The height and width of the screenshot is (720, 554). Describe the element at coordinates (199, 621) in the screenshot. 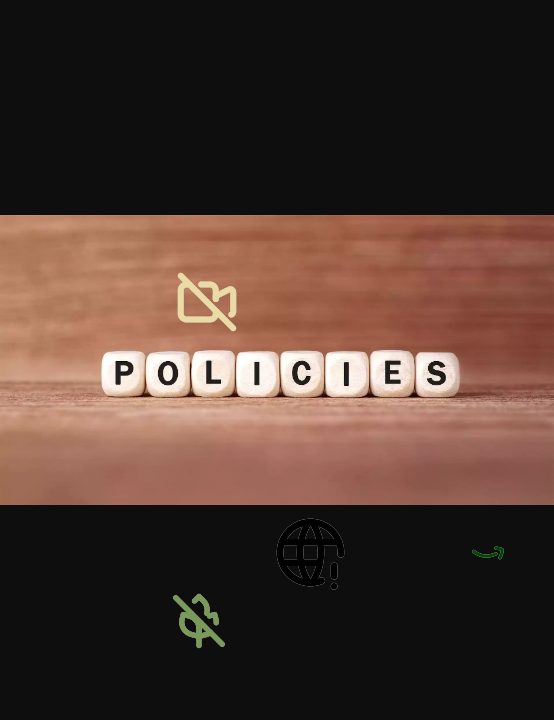

I see `indicates gluten-free option or product` at that location.